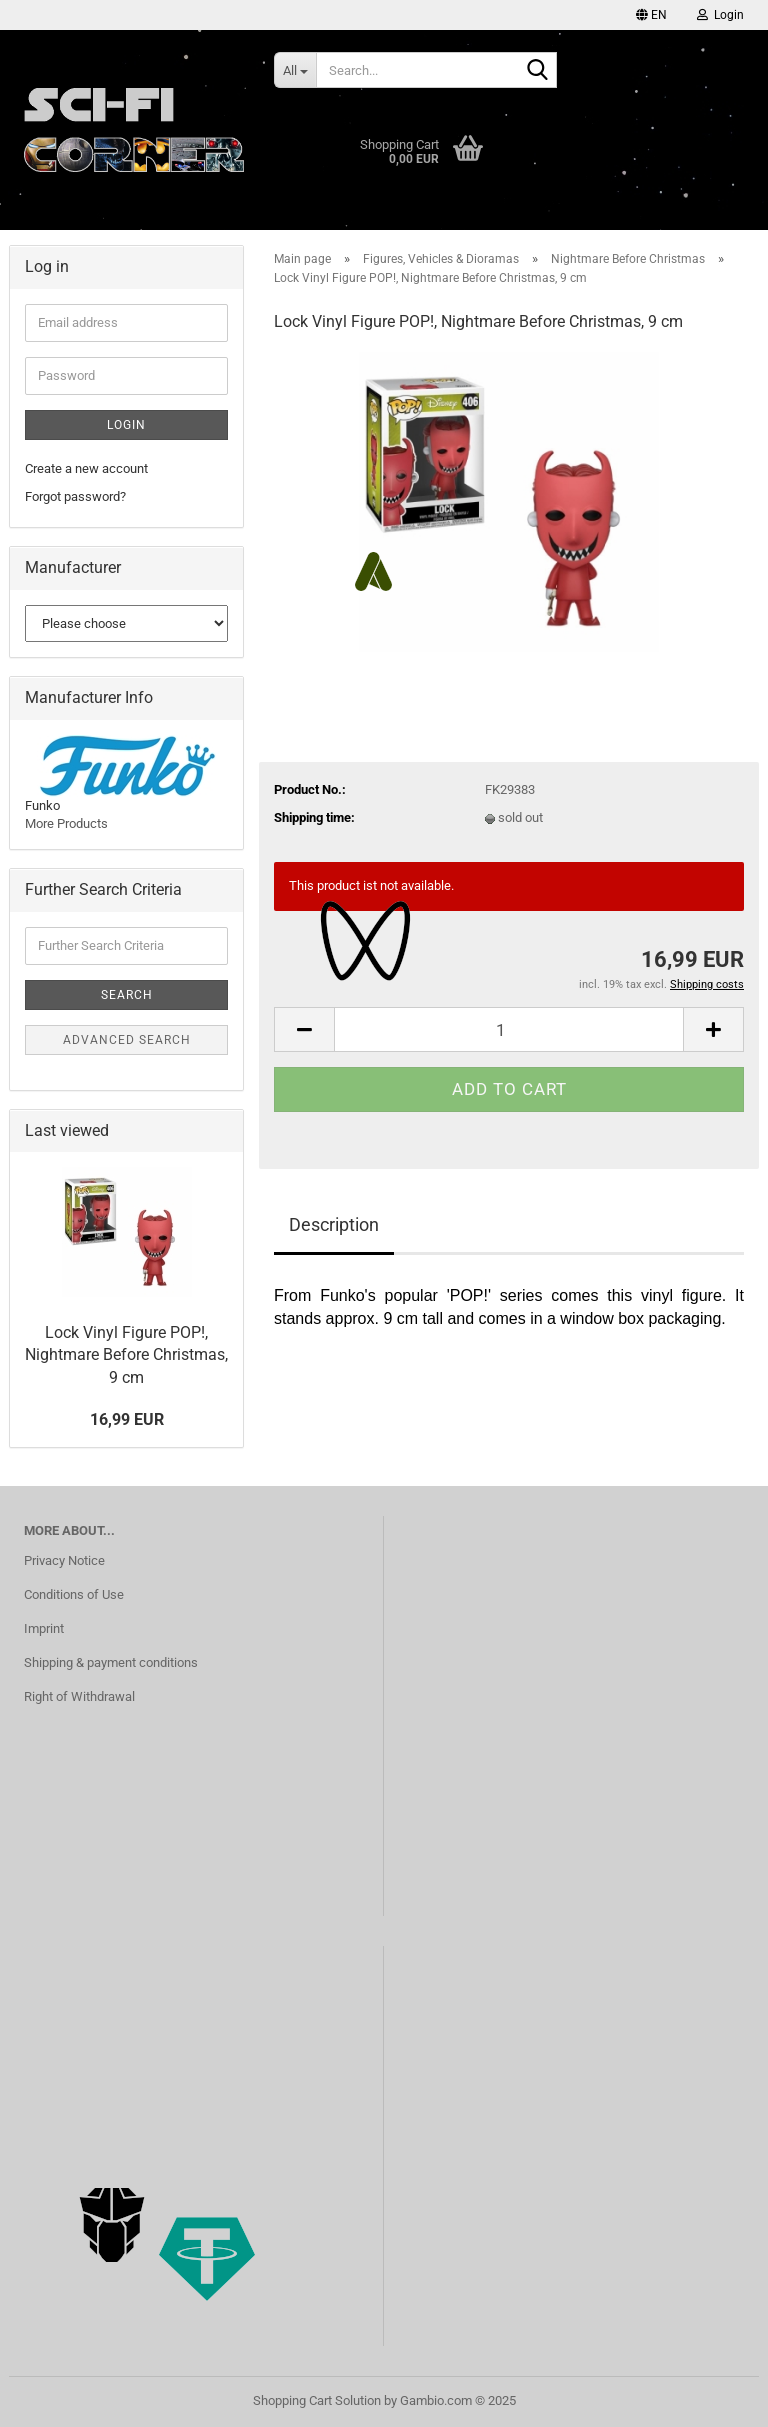  What do you see at coordinates (365, 940) in the screenshot?
I see `open wechat channels` at bounding box center [365, 940].